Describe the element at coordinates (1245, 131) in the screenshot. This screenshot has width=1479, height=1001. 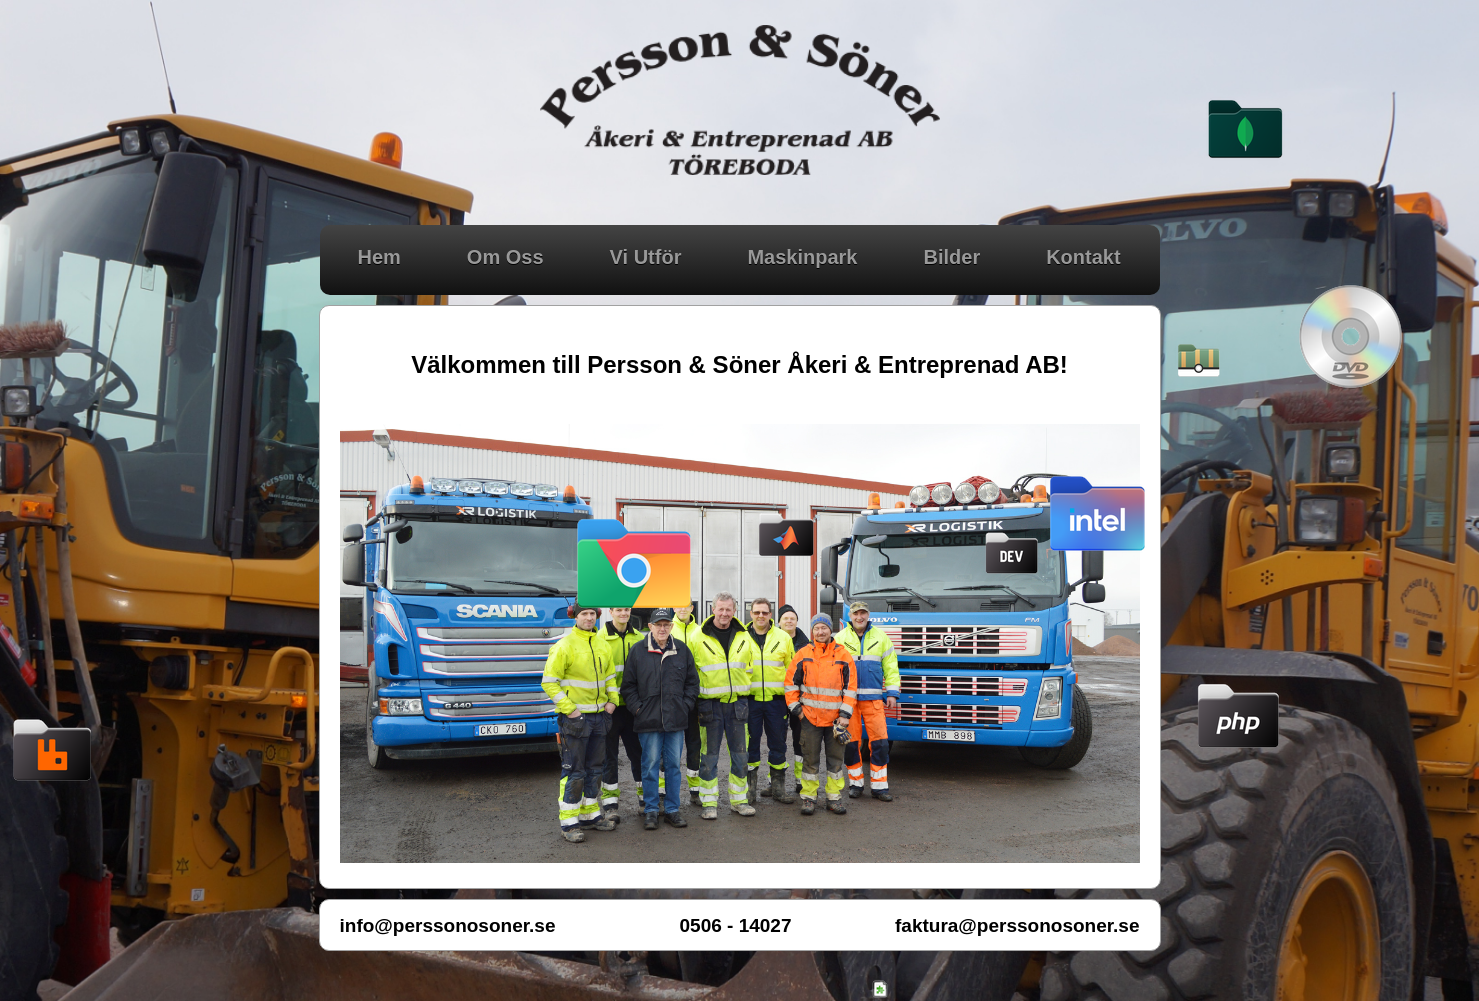
I see `open mongodb database files folder` at that location.